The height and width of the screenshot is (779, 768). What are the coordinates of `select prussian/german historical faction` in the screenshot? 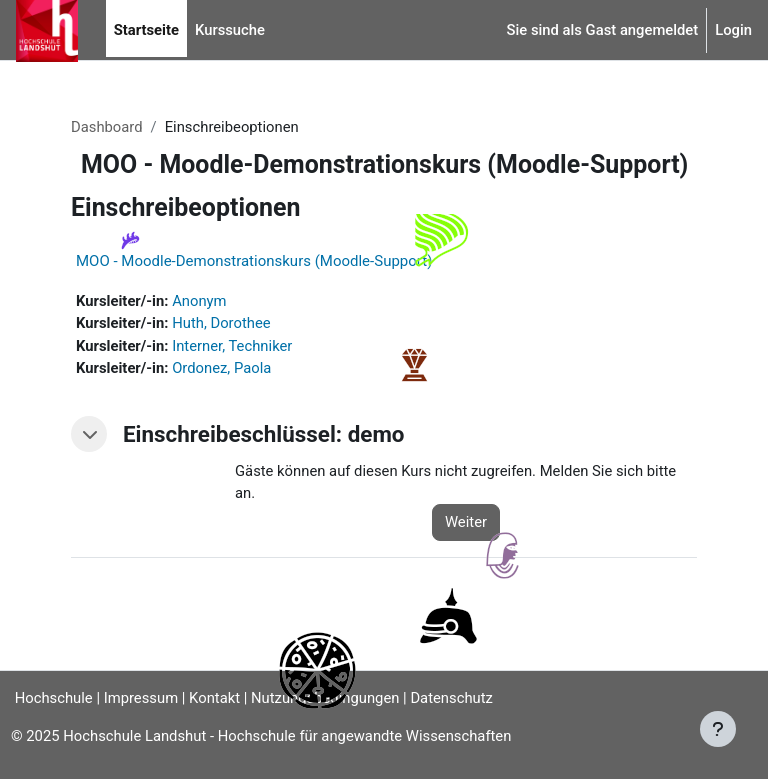 It's located at (448, 618).